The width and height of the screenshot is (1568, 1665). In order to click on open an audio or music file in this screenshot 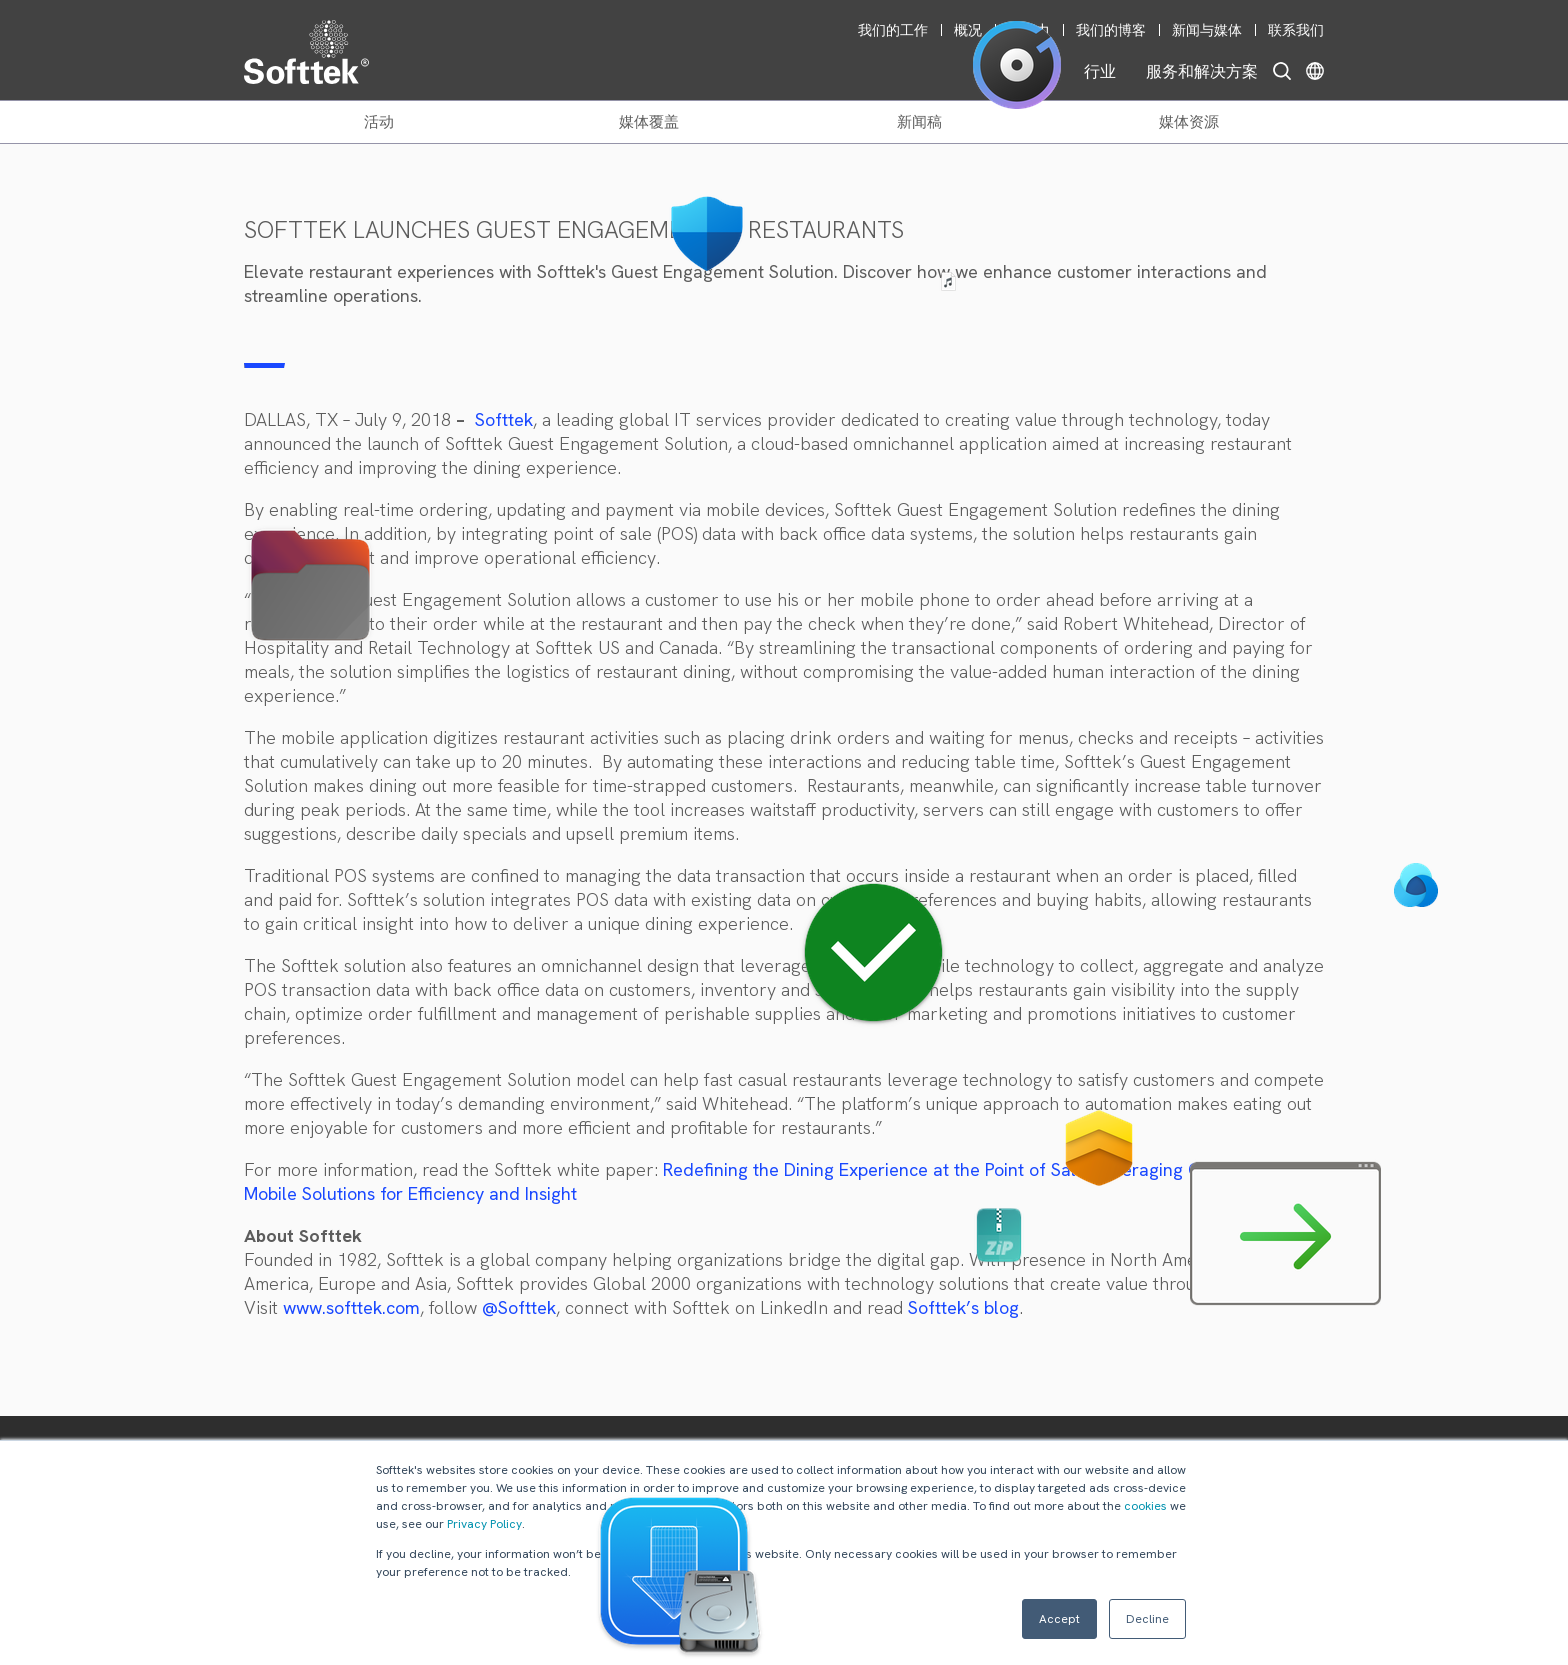, I will do `click(948, 281)`.